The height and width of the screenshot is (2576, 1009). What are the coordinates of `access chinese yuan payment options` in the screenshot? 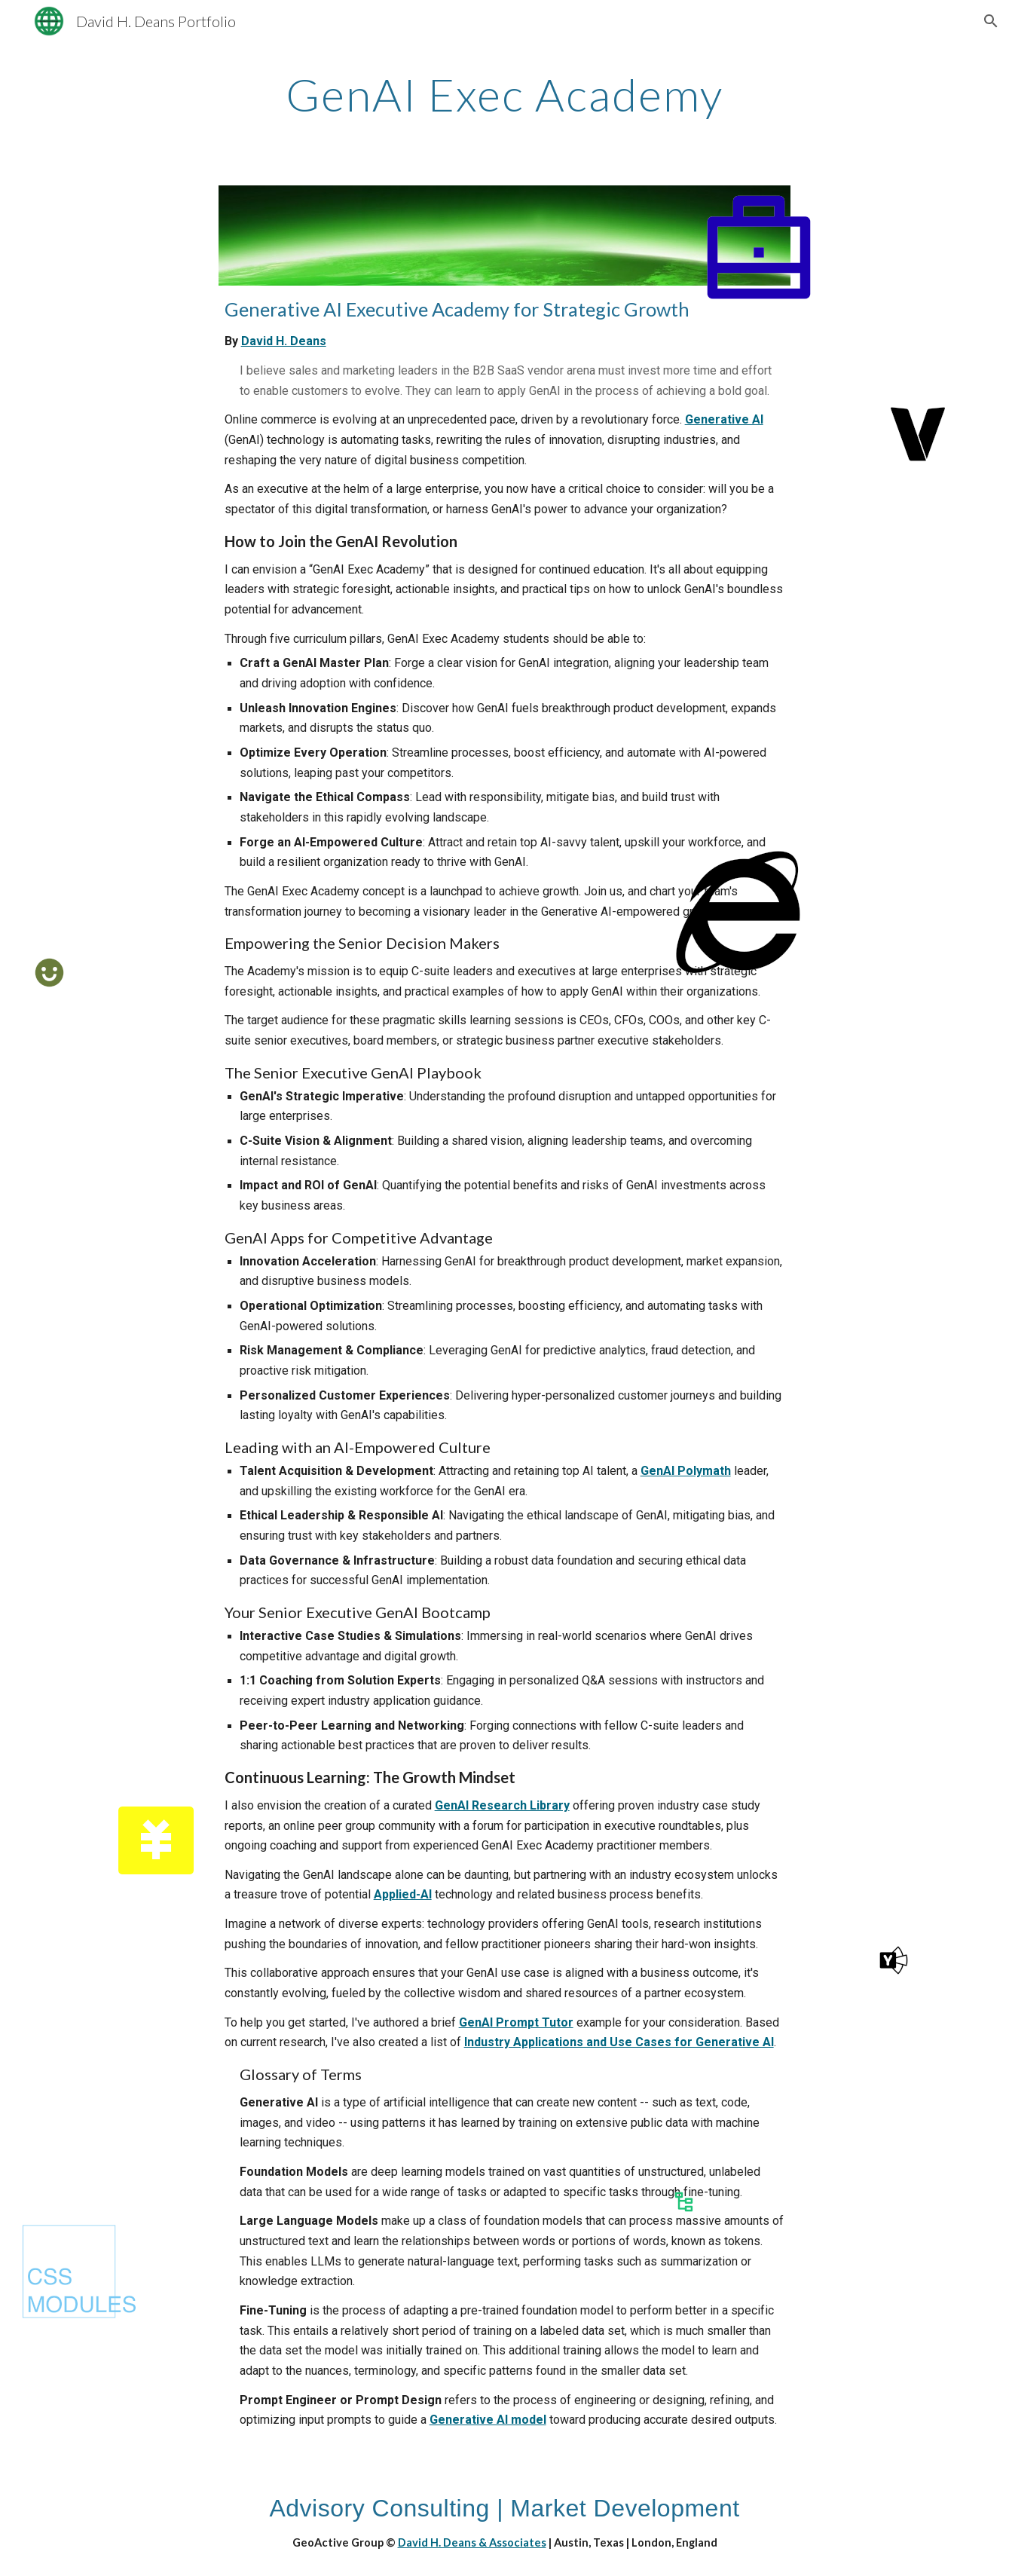 It's located at (156, 1840).